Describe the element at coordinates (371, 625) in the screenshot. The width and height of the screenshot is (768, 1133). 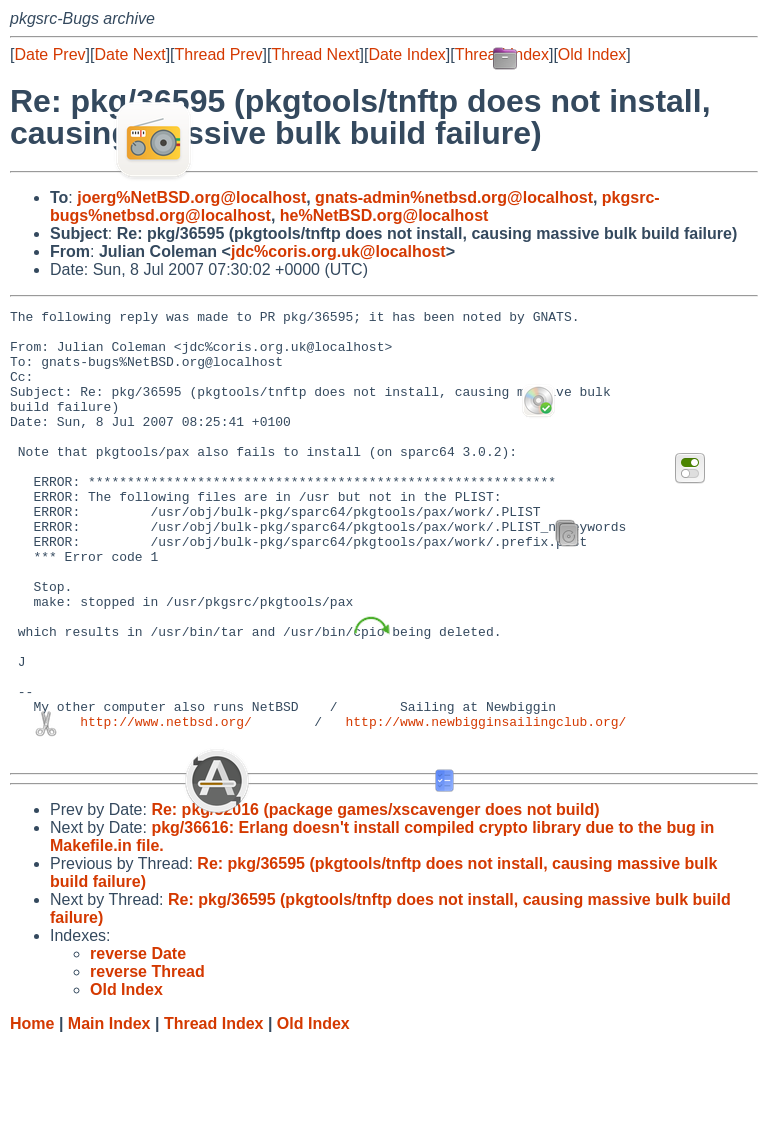
I see `redo the last undone action` at that location.